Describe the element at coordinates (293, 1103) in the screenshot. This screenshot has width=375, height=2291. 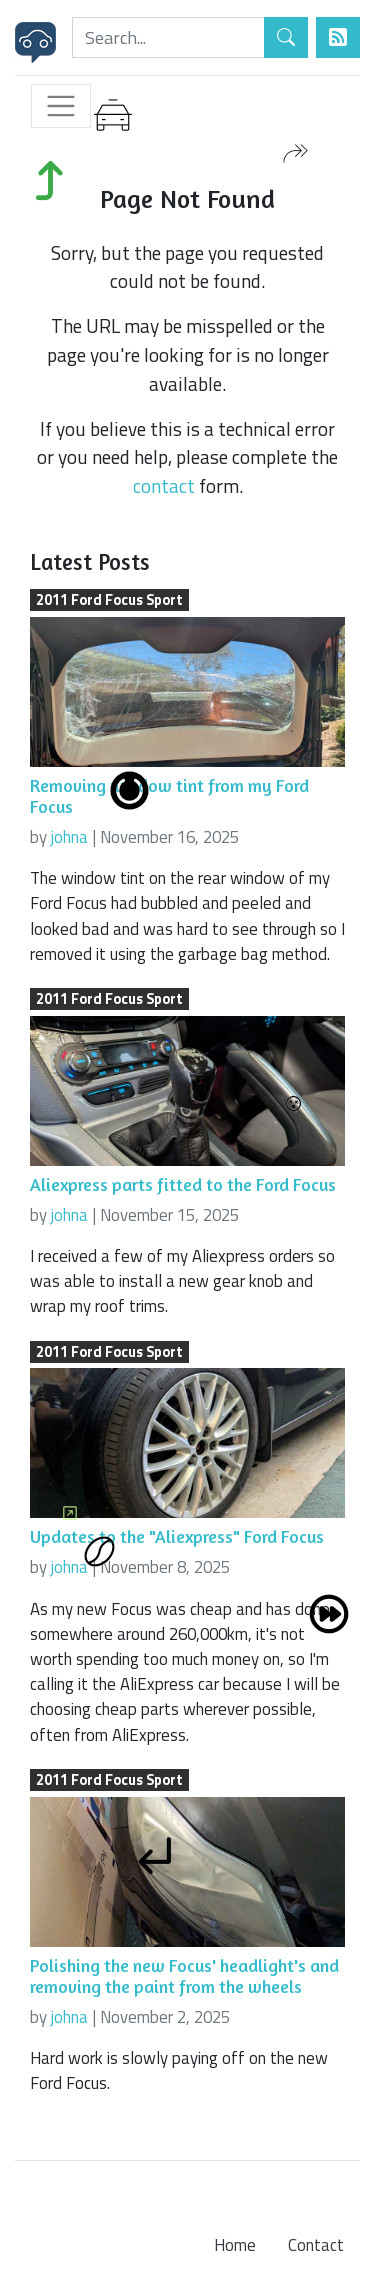
I see `indicates an error or system crash` at that location.